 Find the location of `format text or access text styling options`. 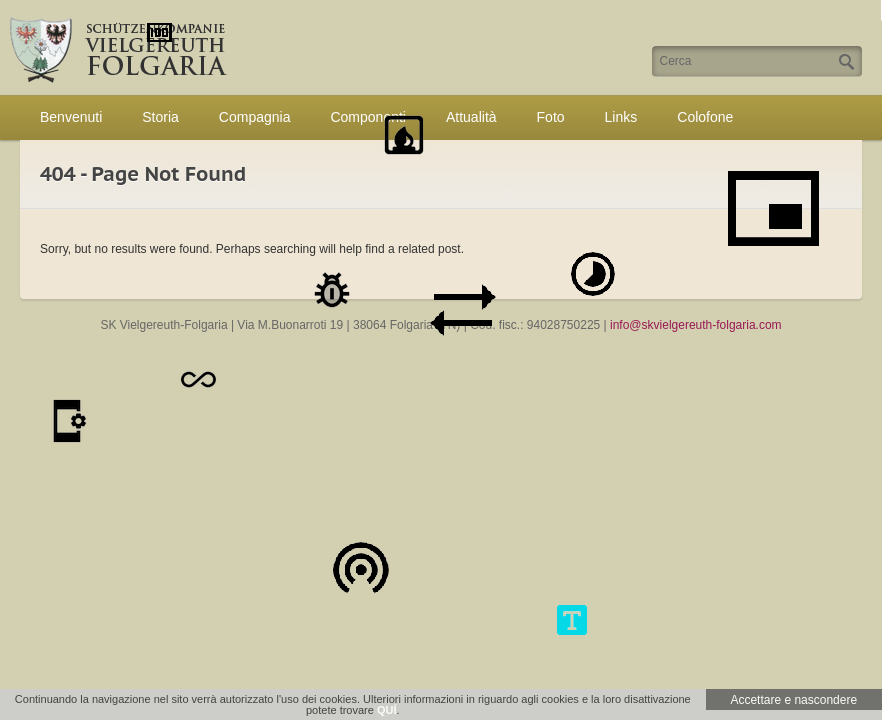

format text or access text styling options is located at coordinates (572, 620).